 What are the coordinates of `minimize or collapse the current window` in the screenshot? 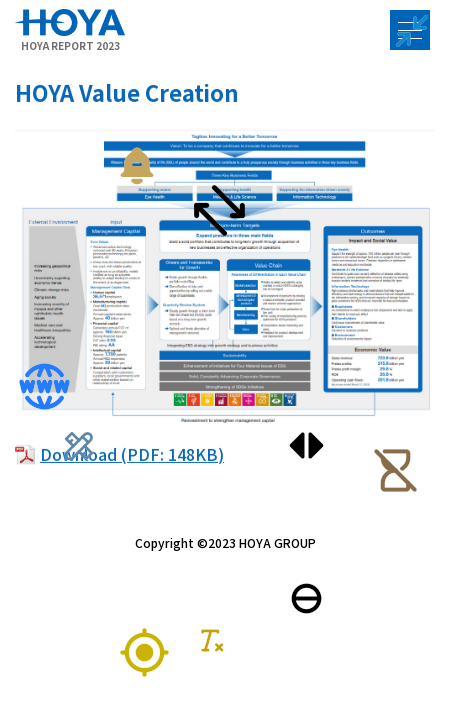 It's located at (412, 31).